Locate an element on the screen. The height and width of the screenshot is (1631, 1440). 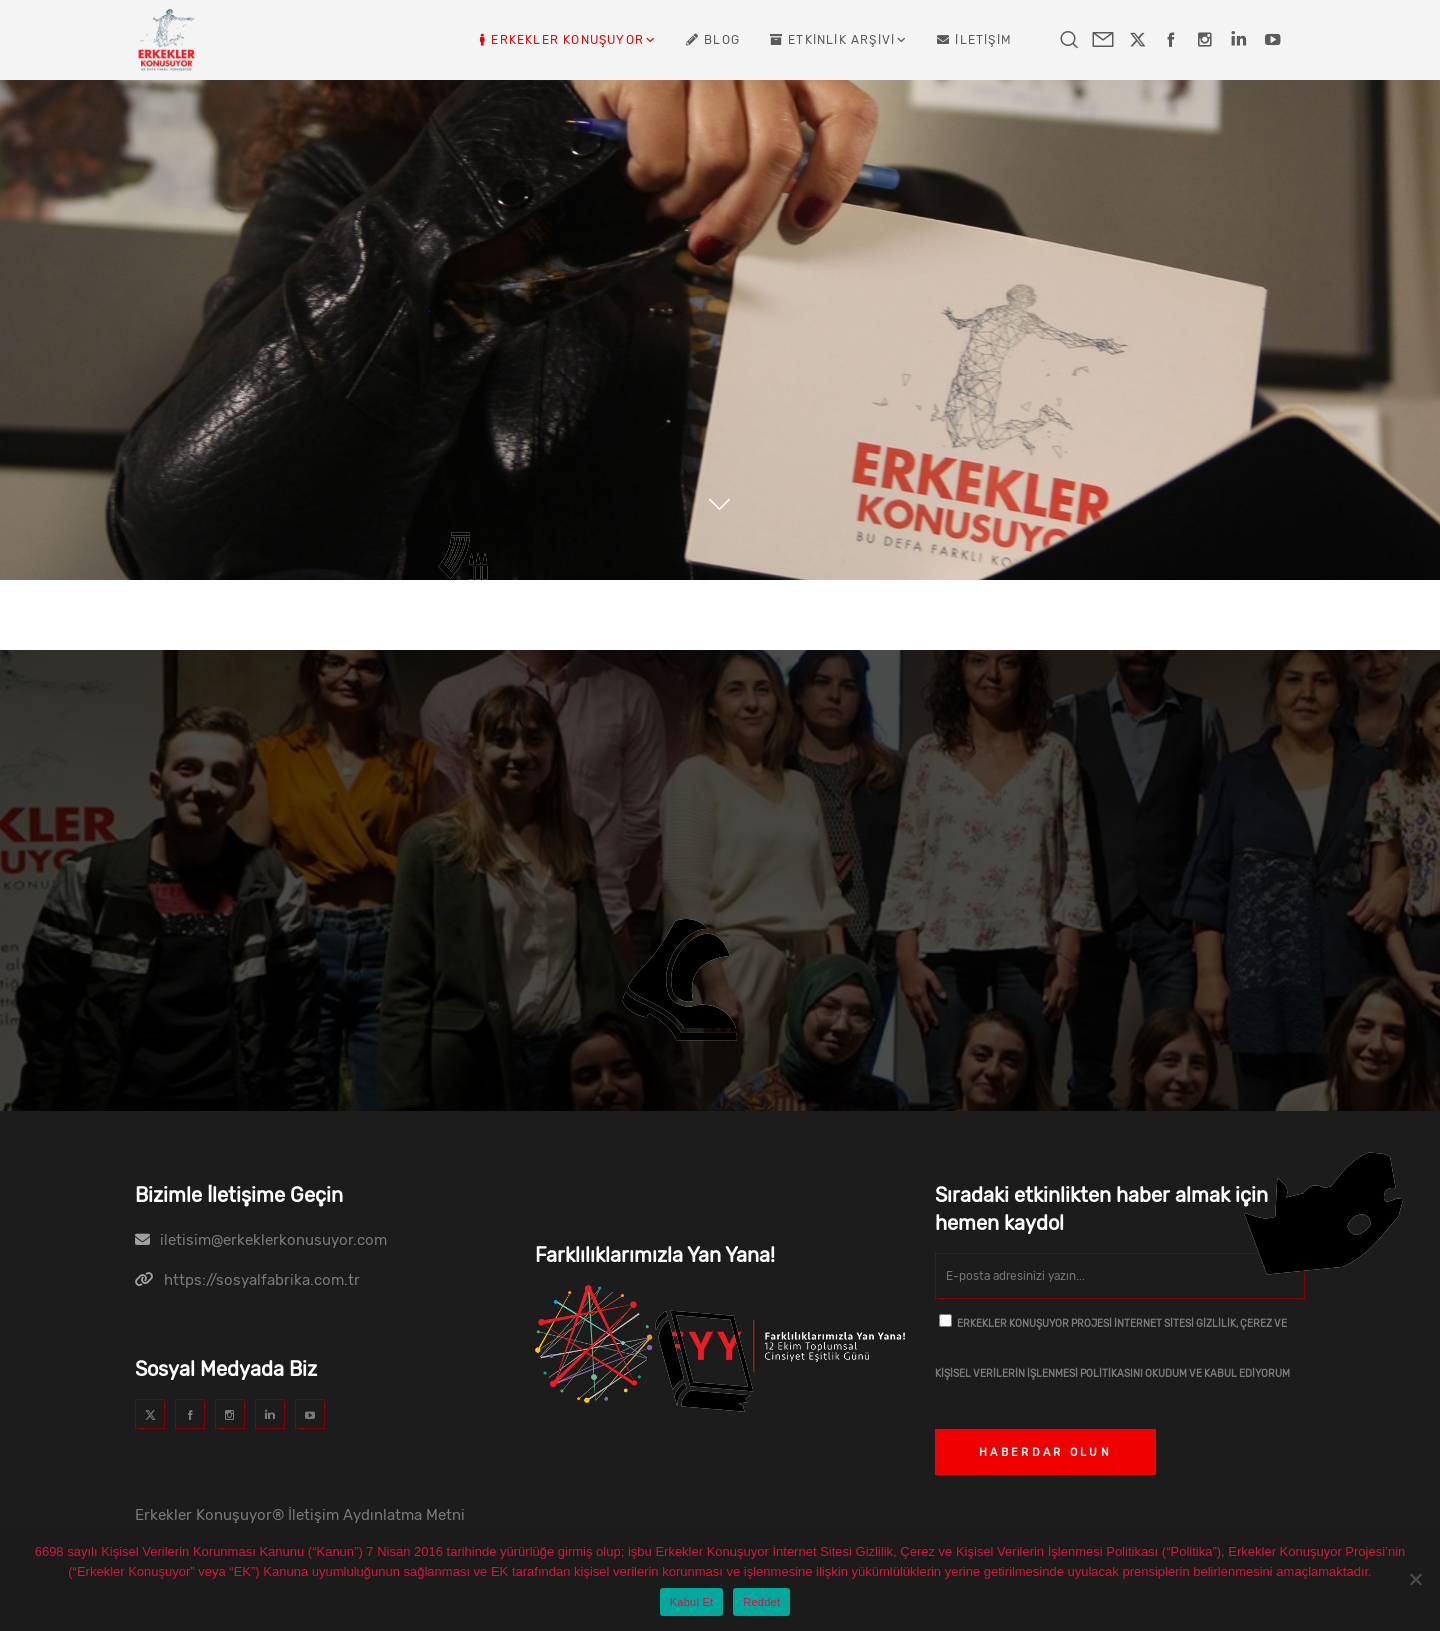
ammunition or magazine inventory in a game is located at coordinates (463, 555).